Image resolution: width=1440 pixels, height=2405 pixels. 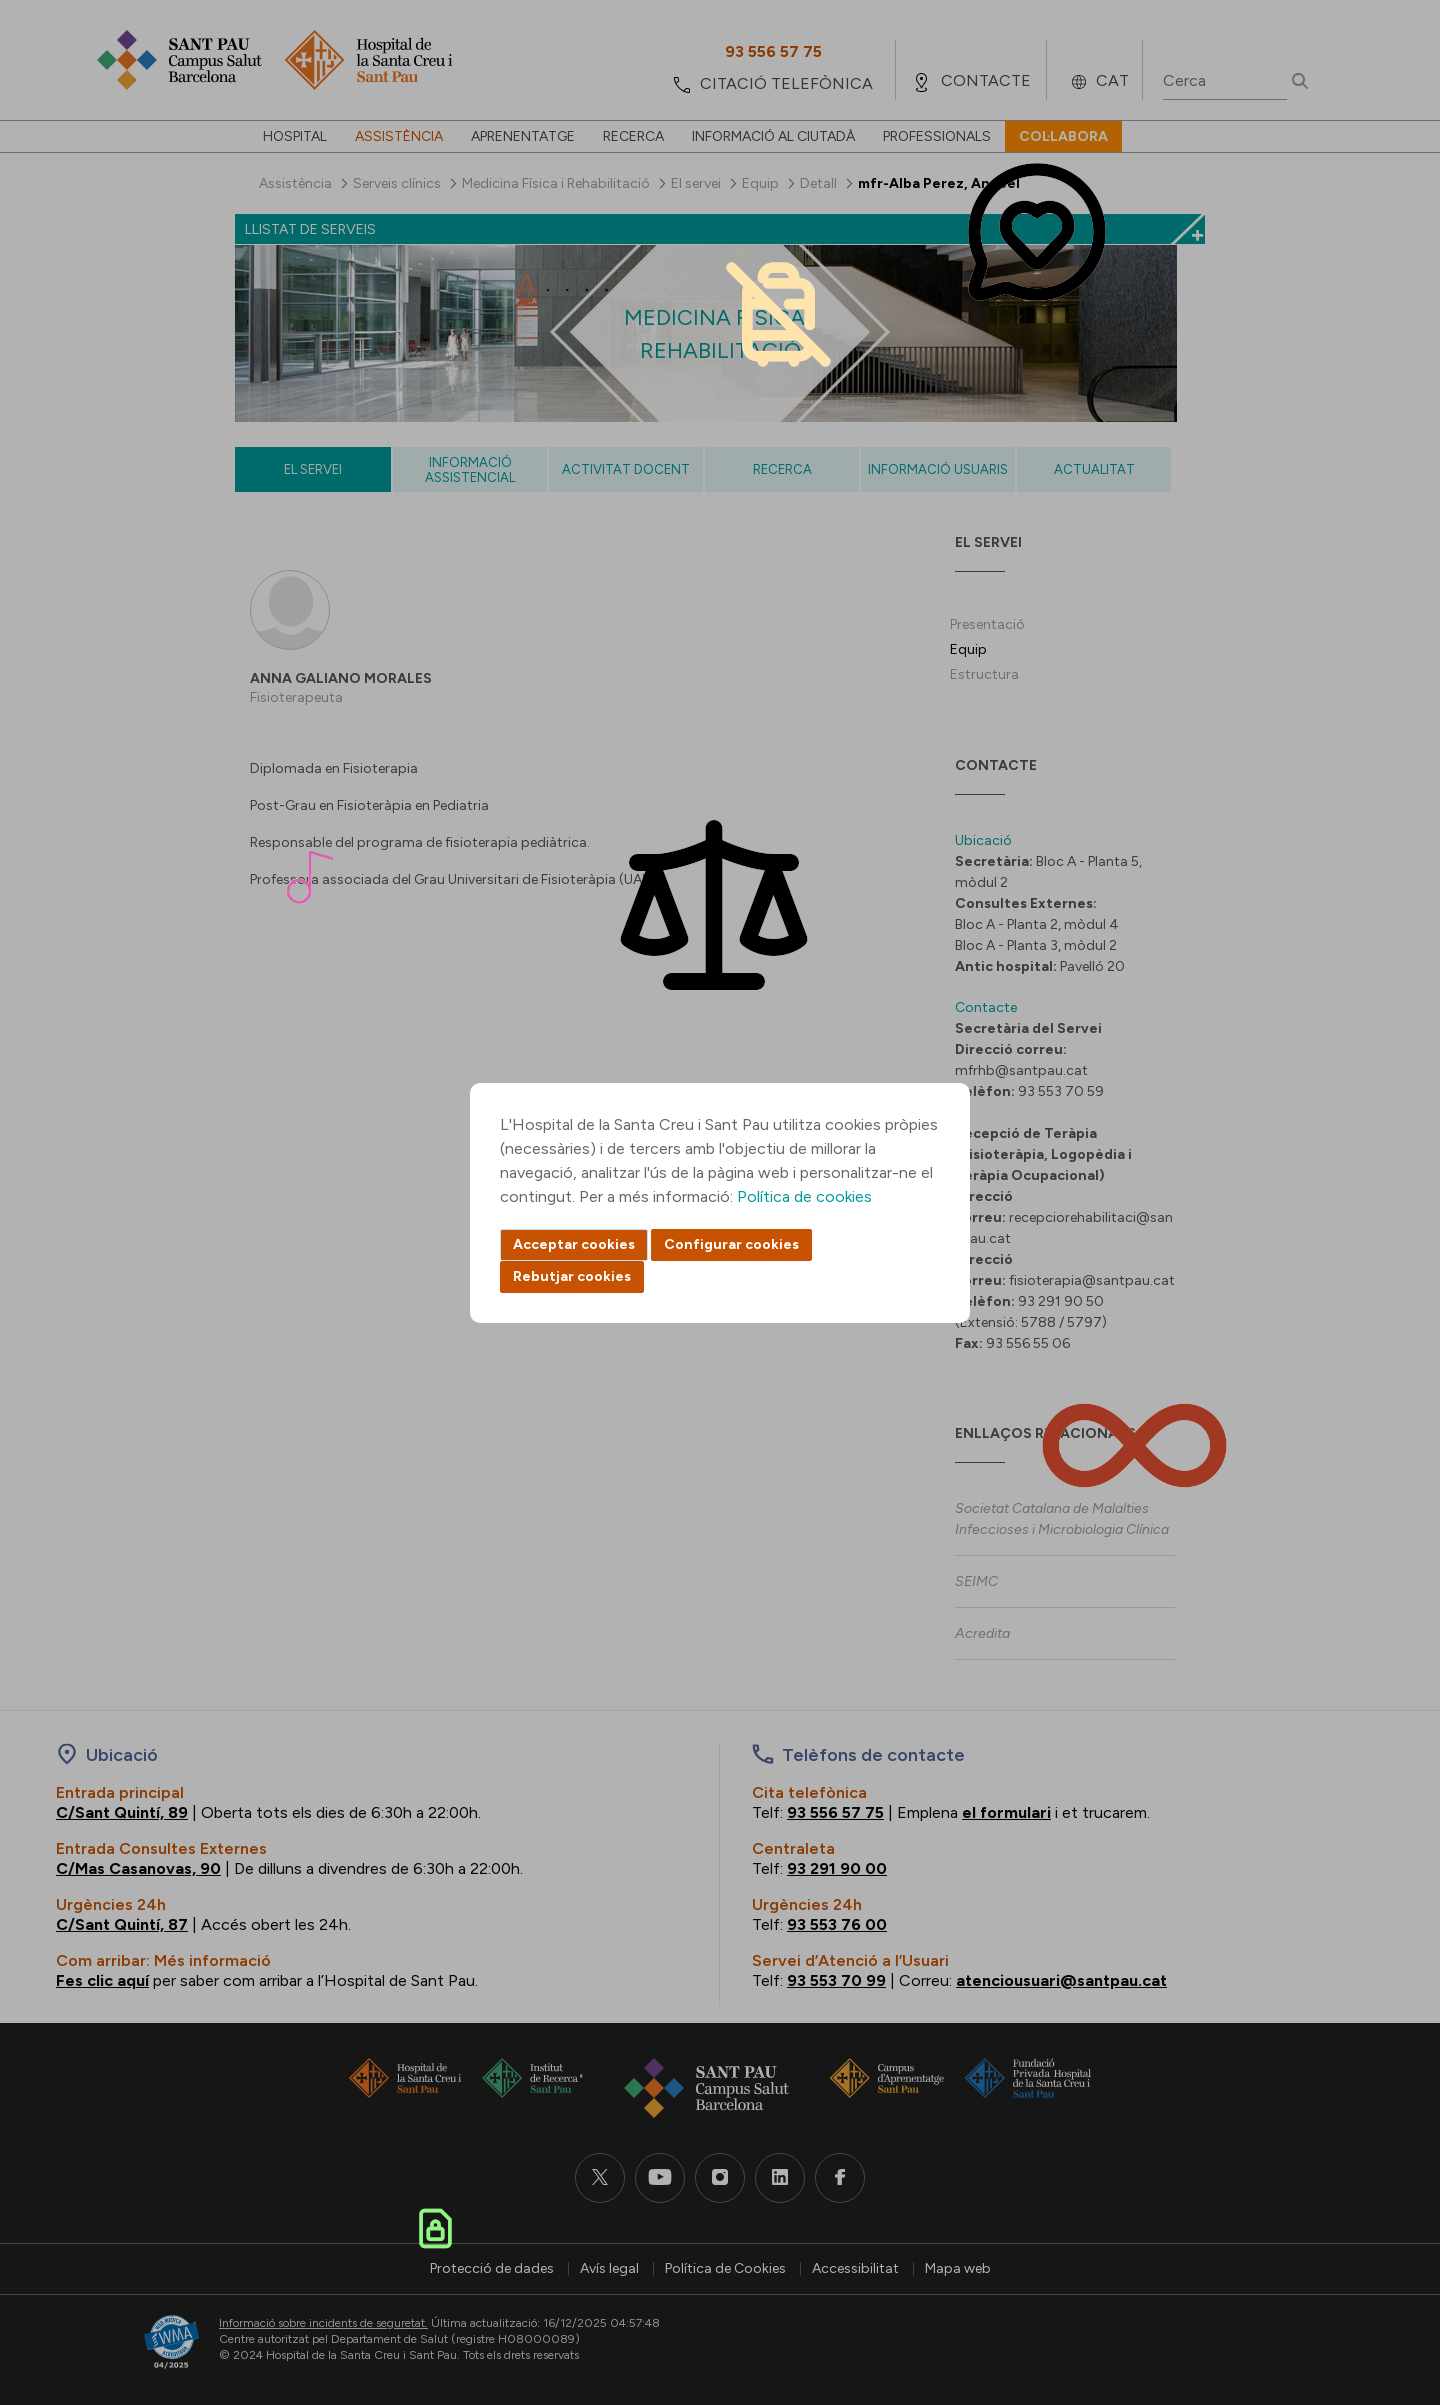 I want to click on indicates a protected or encrypted file, so click(x=435, y=2228).